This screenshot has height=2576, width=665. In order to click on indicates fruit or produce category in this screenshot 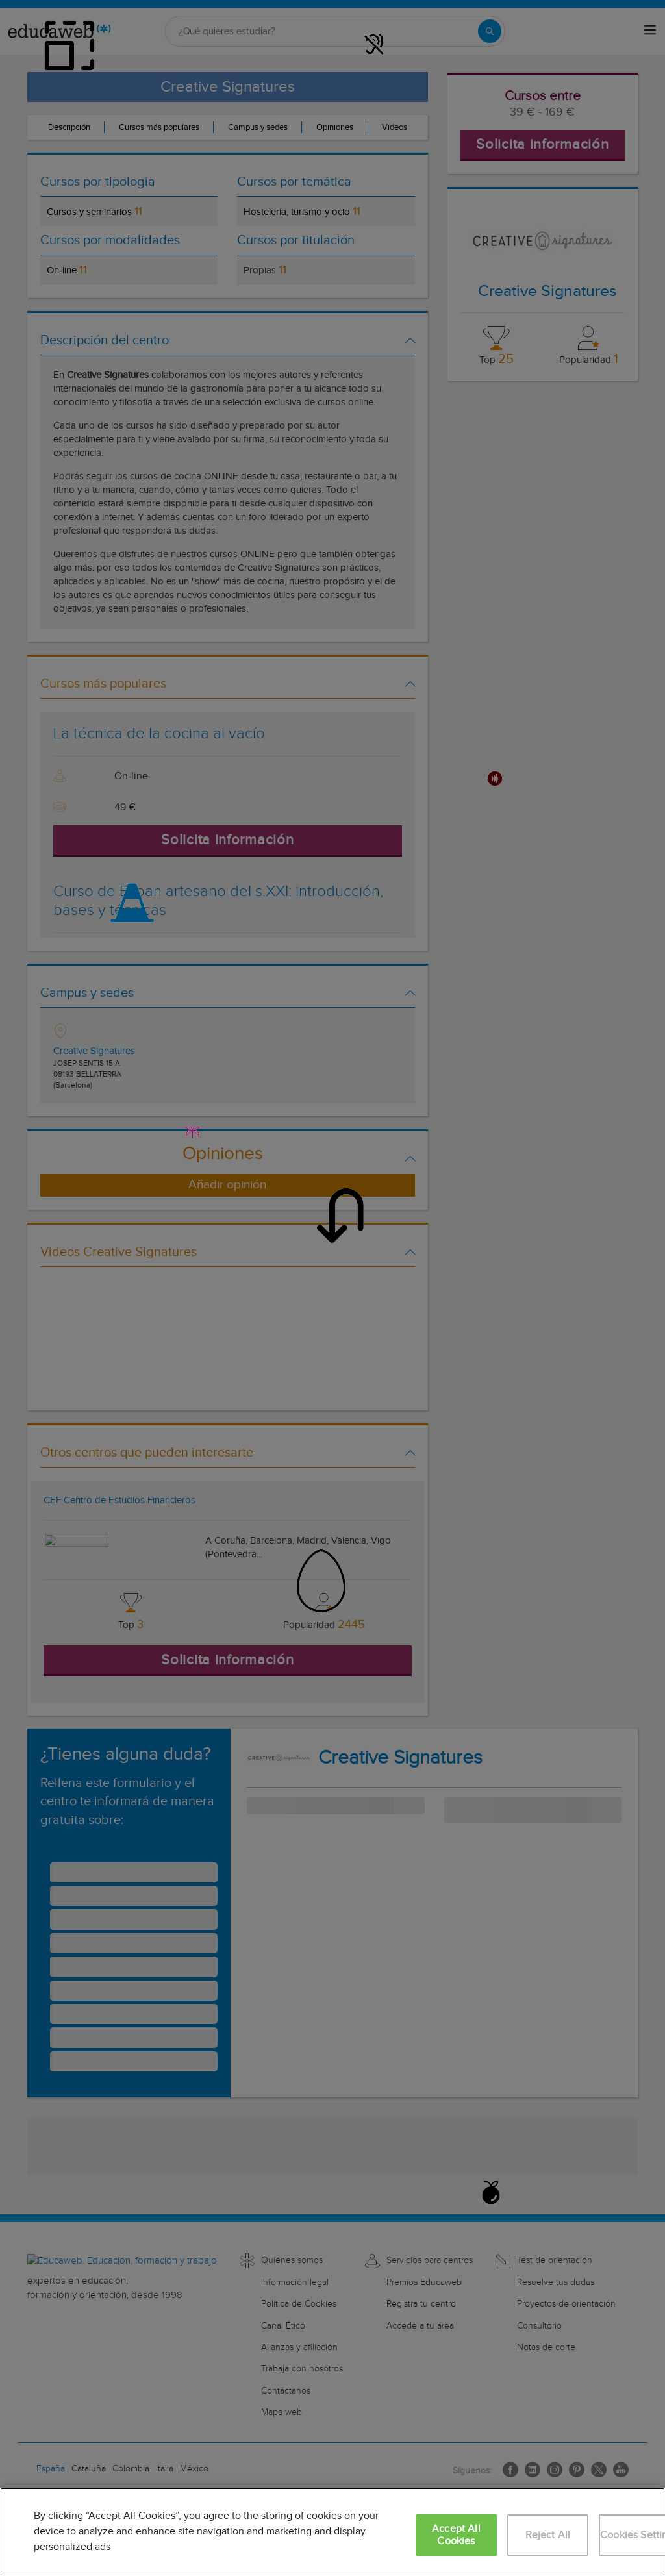, I will do `click(491, 2193)`.